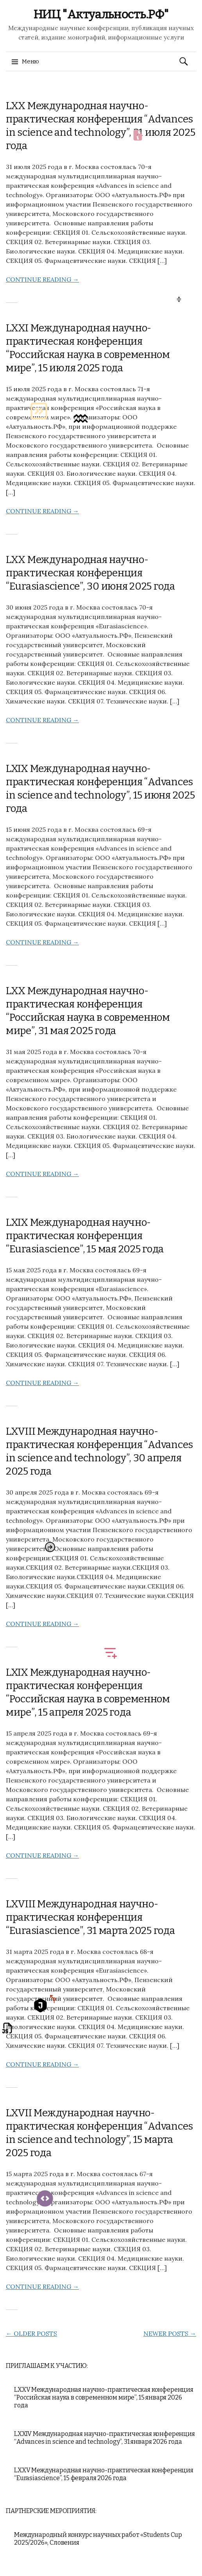 The width and height of the screenshot is (202, 2576). I want to click on add a new filter criteria, so click(110, 1652).